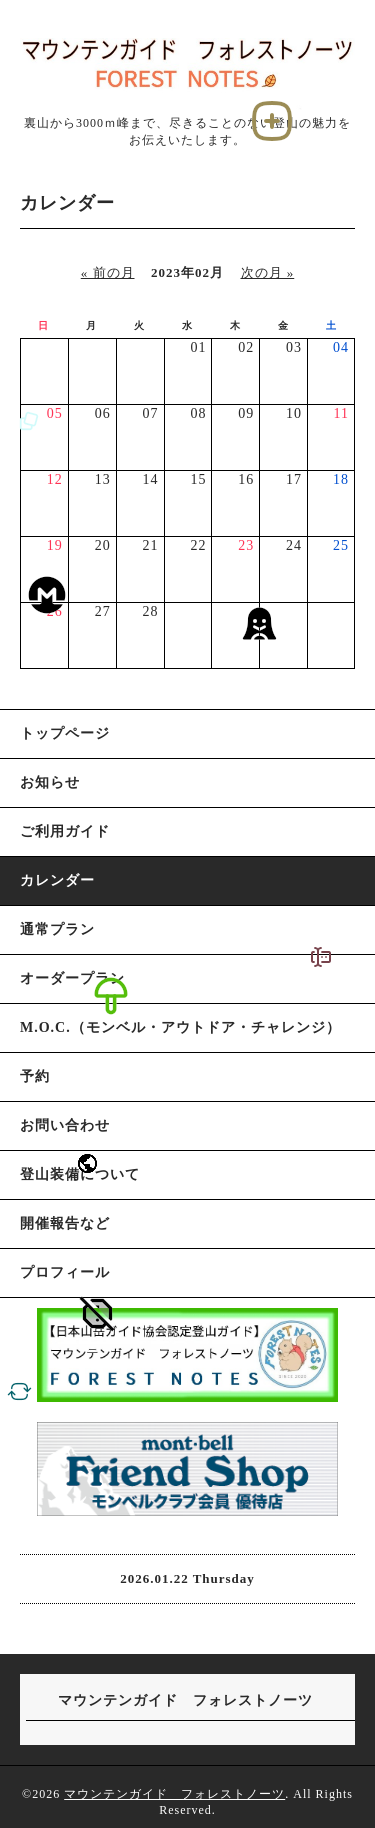  I want to click on access forms and surveys, so click(321, 957).